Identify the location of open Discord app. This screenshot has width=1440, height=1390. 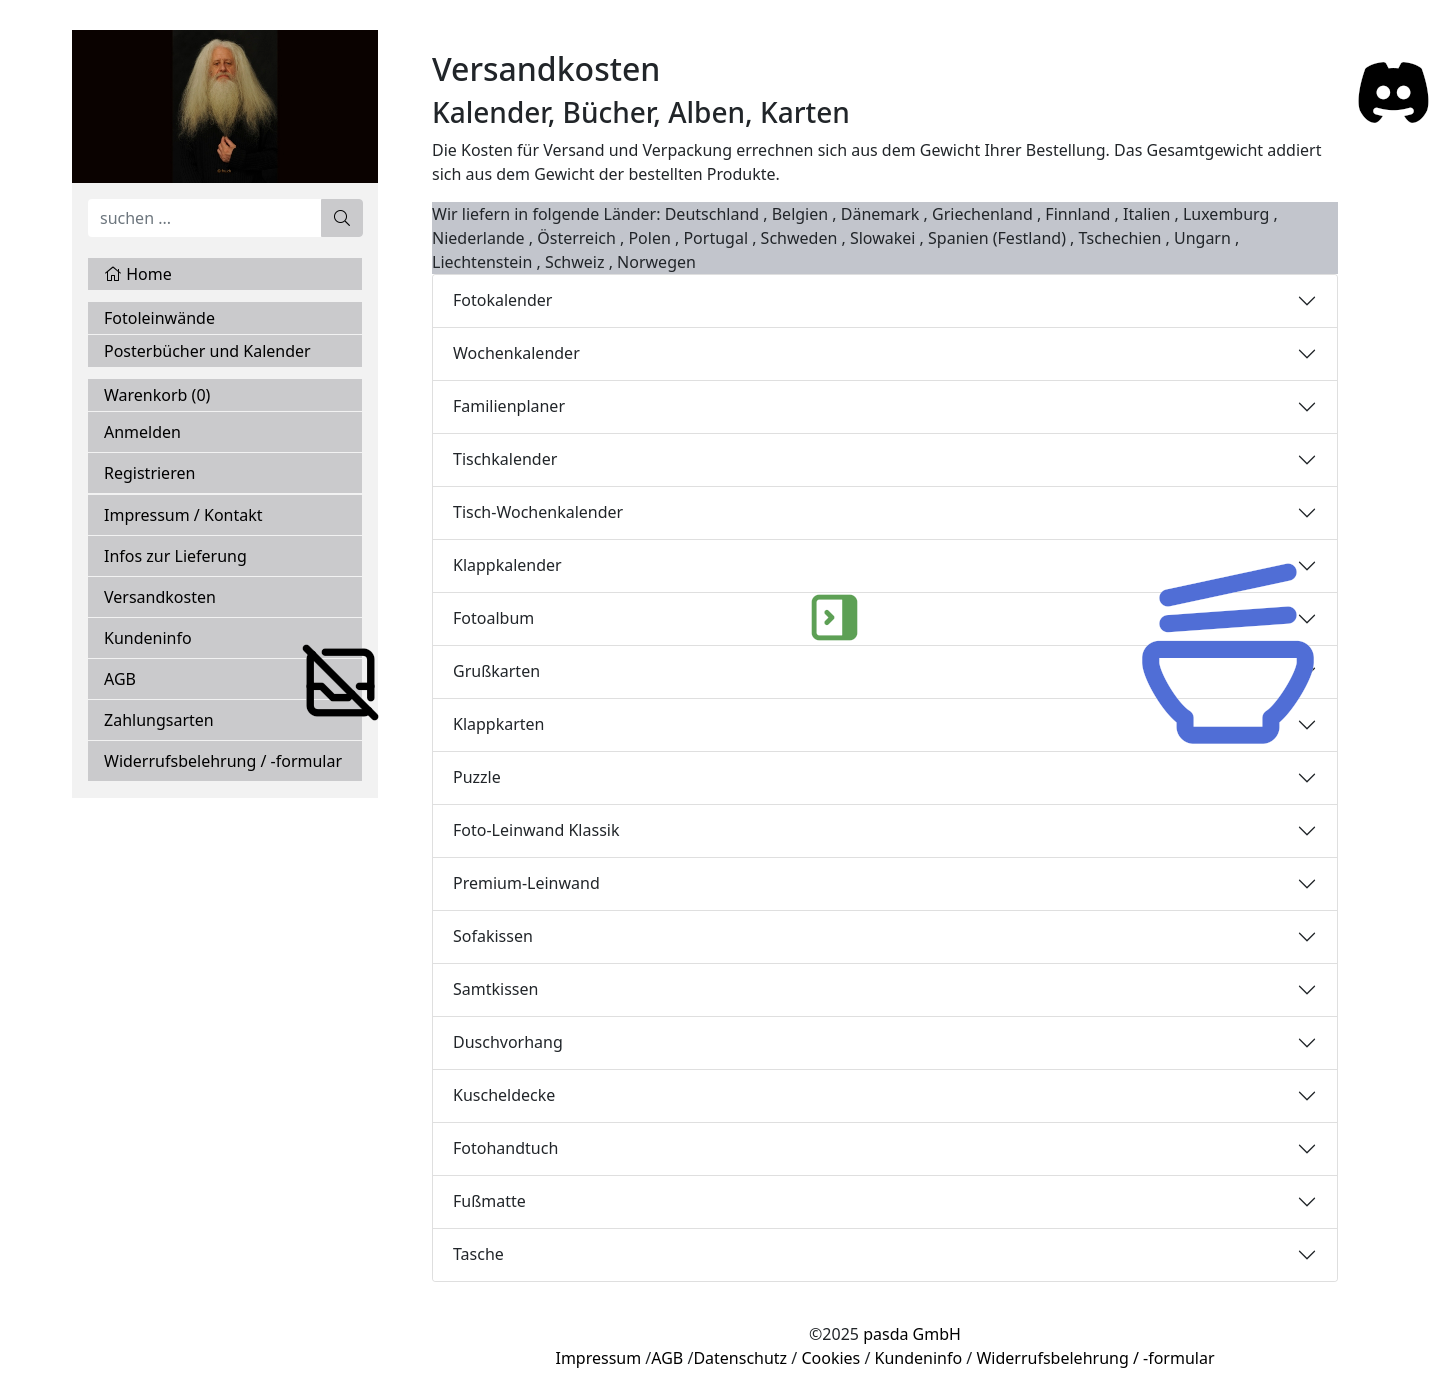
(1393, 92).